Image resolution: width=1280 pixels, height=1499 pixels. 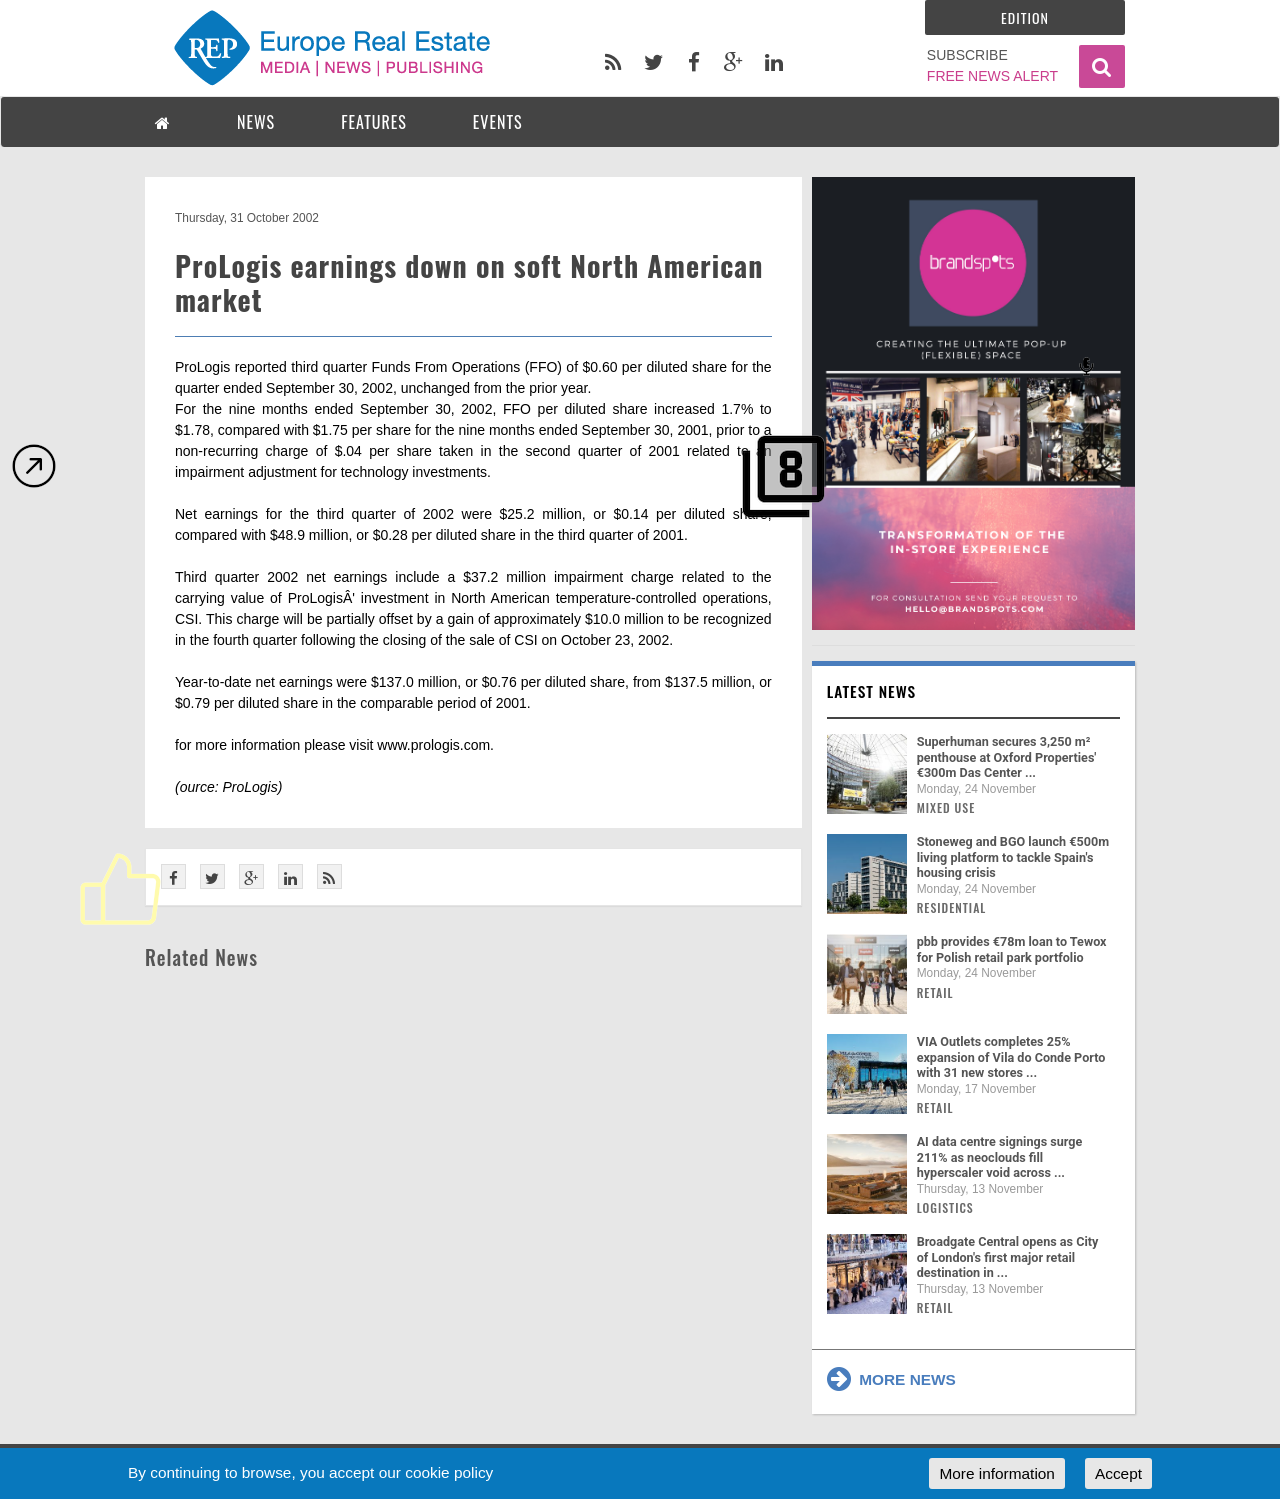 What do you see at coordinates (34, 466) in the screenshot?
I see `open link in new tab or window` at bounding box center [34, 466].